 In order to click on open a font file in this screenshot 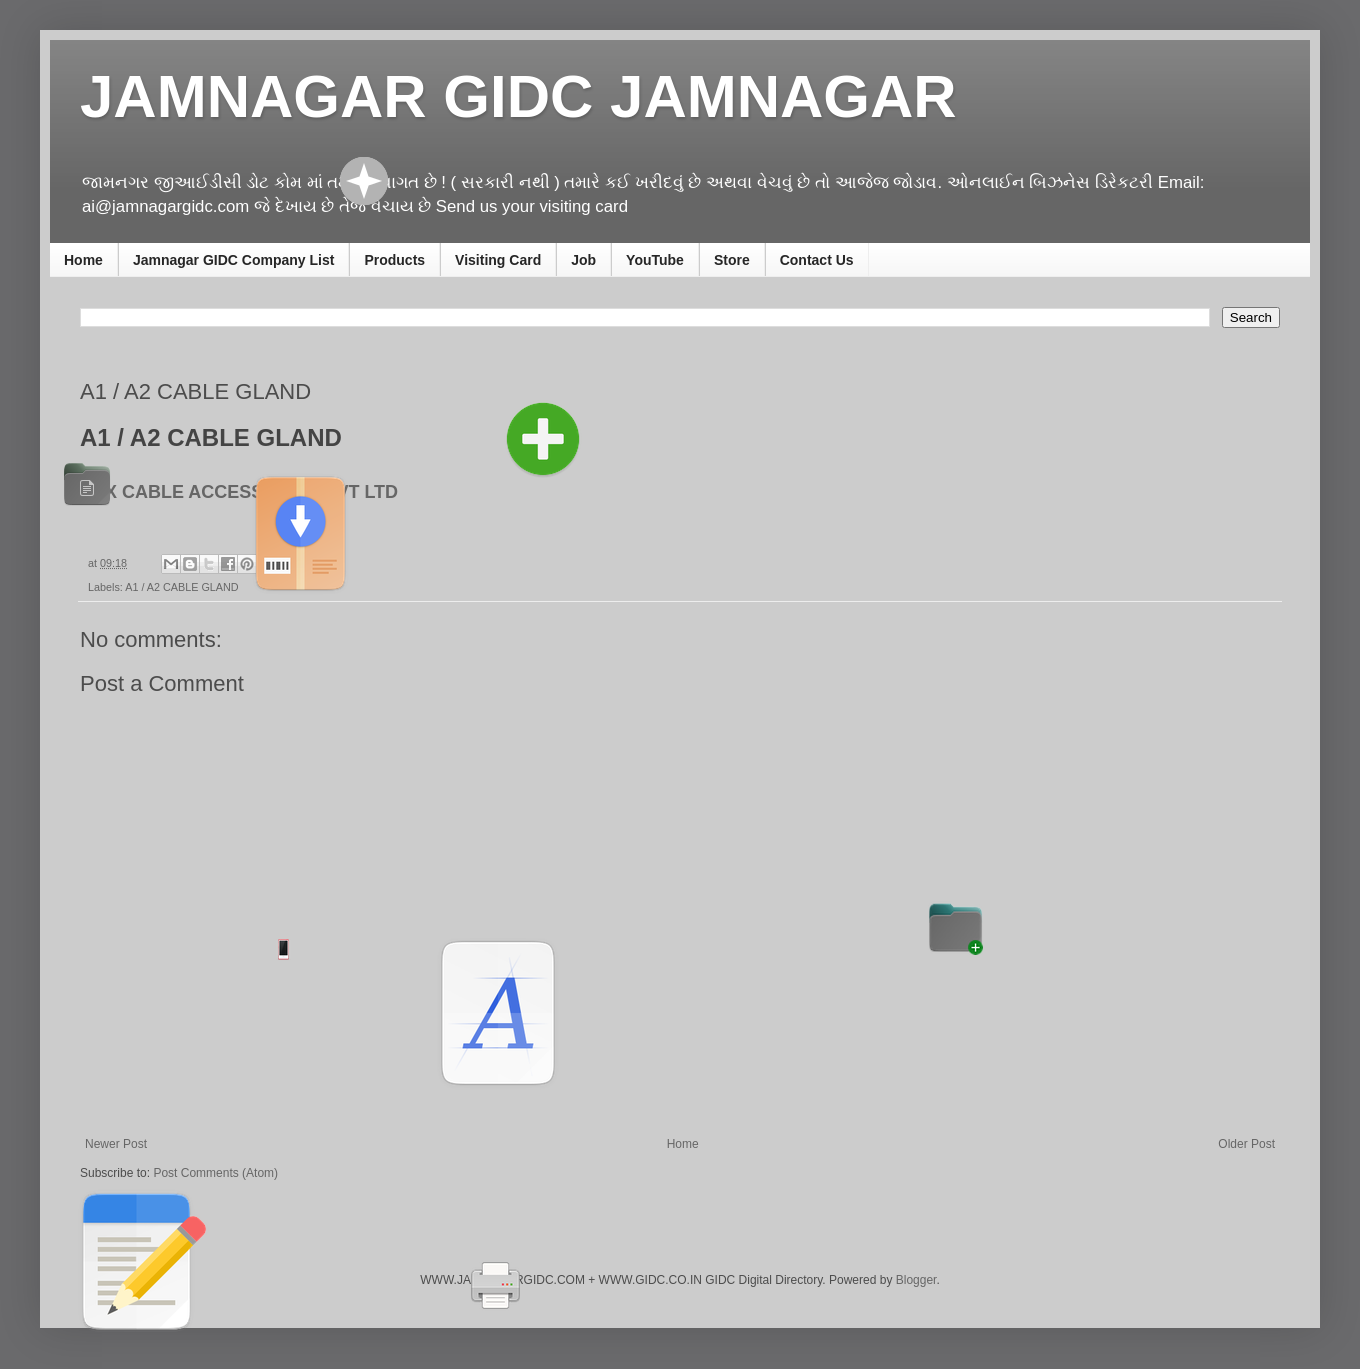, I will do `click(498, 1013)`.